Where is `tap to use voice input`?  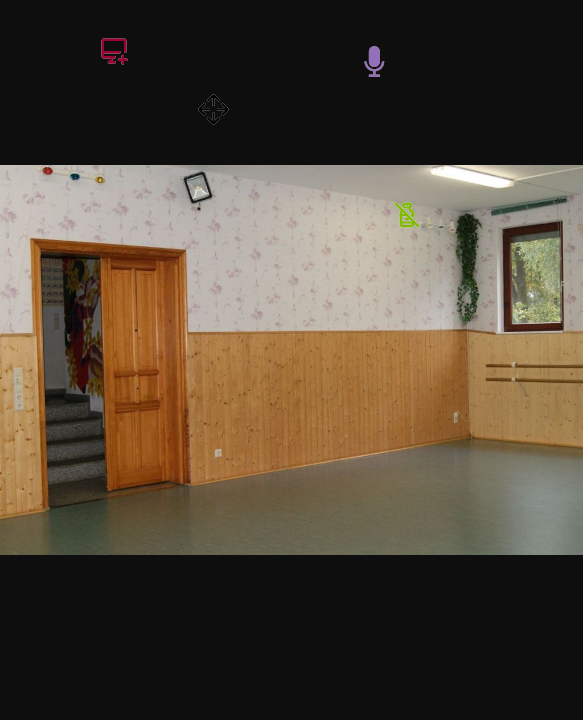
tap to use voice input is located at coordinates (374, 61).